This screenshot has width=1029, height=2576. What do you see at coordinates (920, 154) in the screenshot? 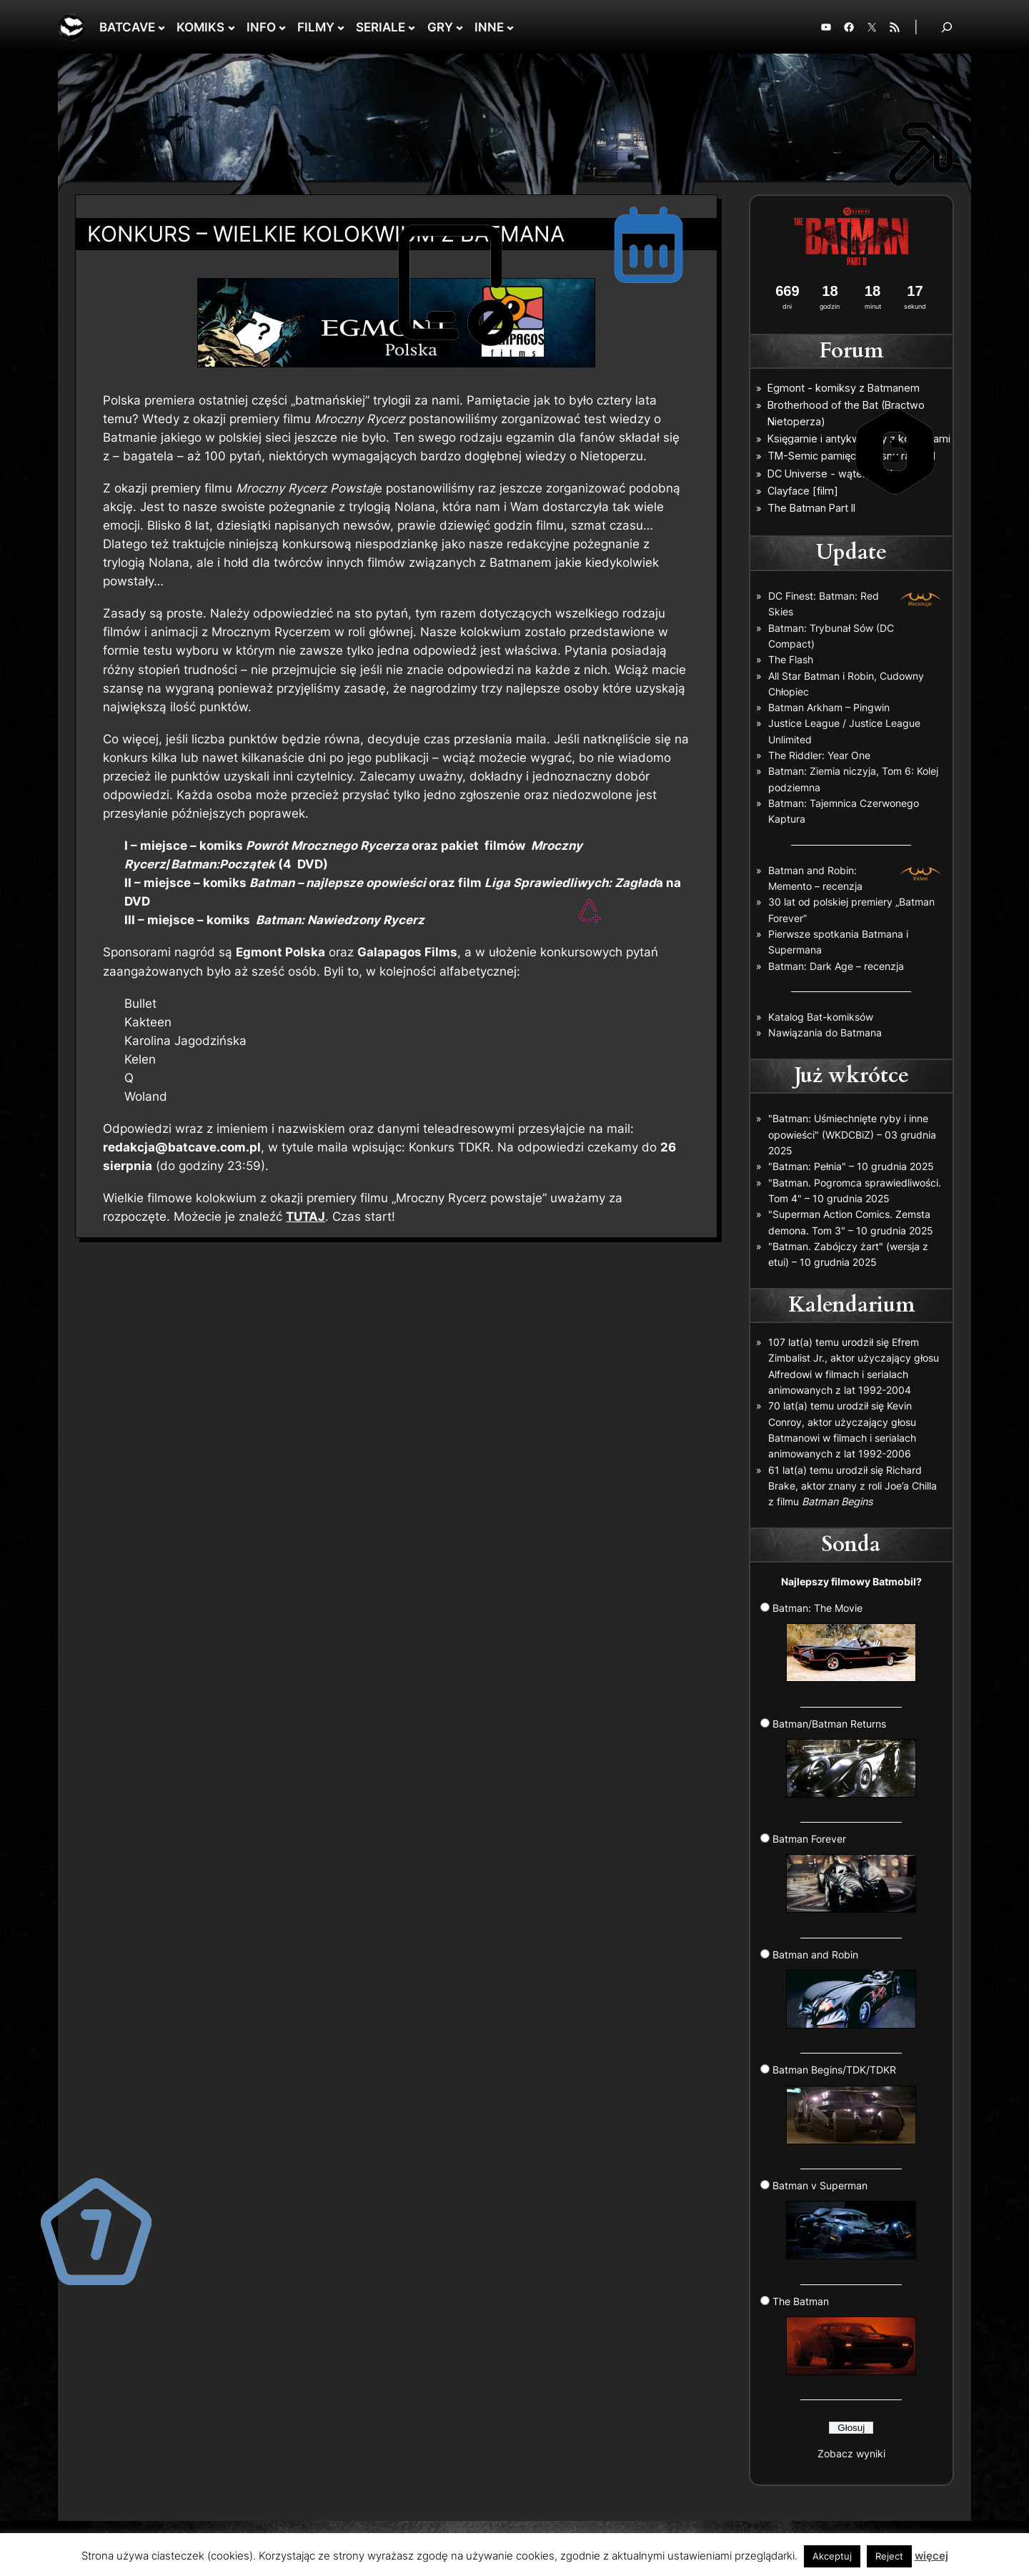
I see `select or pick an item from a list` at bounding box center [920, 154].